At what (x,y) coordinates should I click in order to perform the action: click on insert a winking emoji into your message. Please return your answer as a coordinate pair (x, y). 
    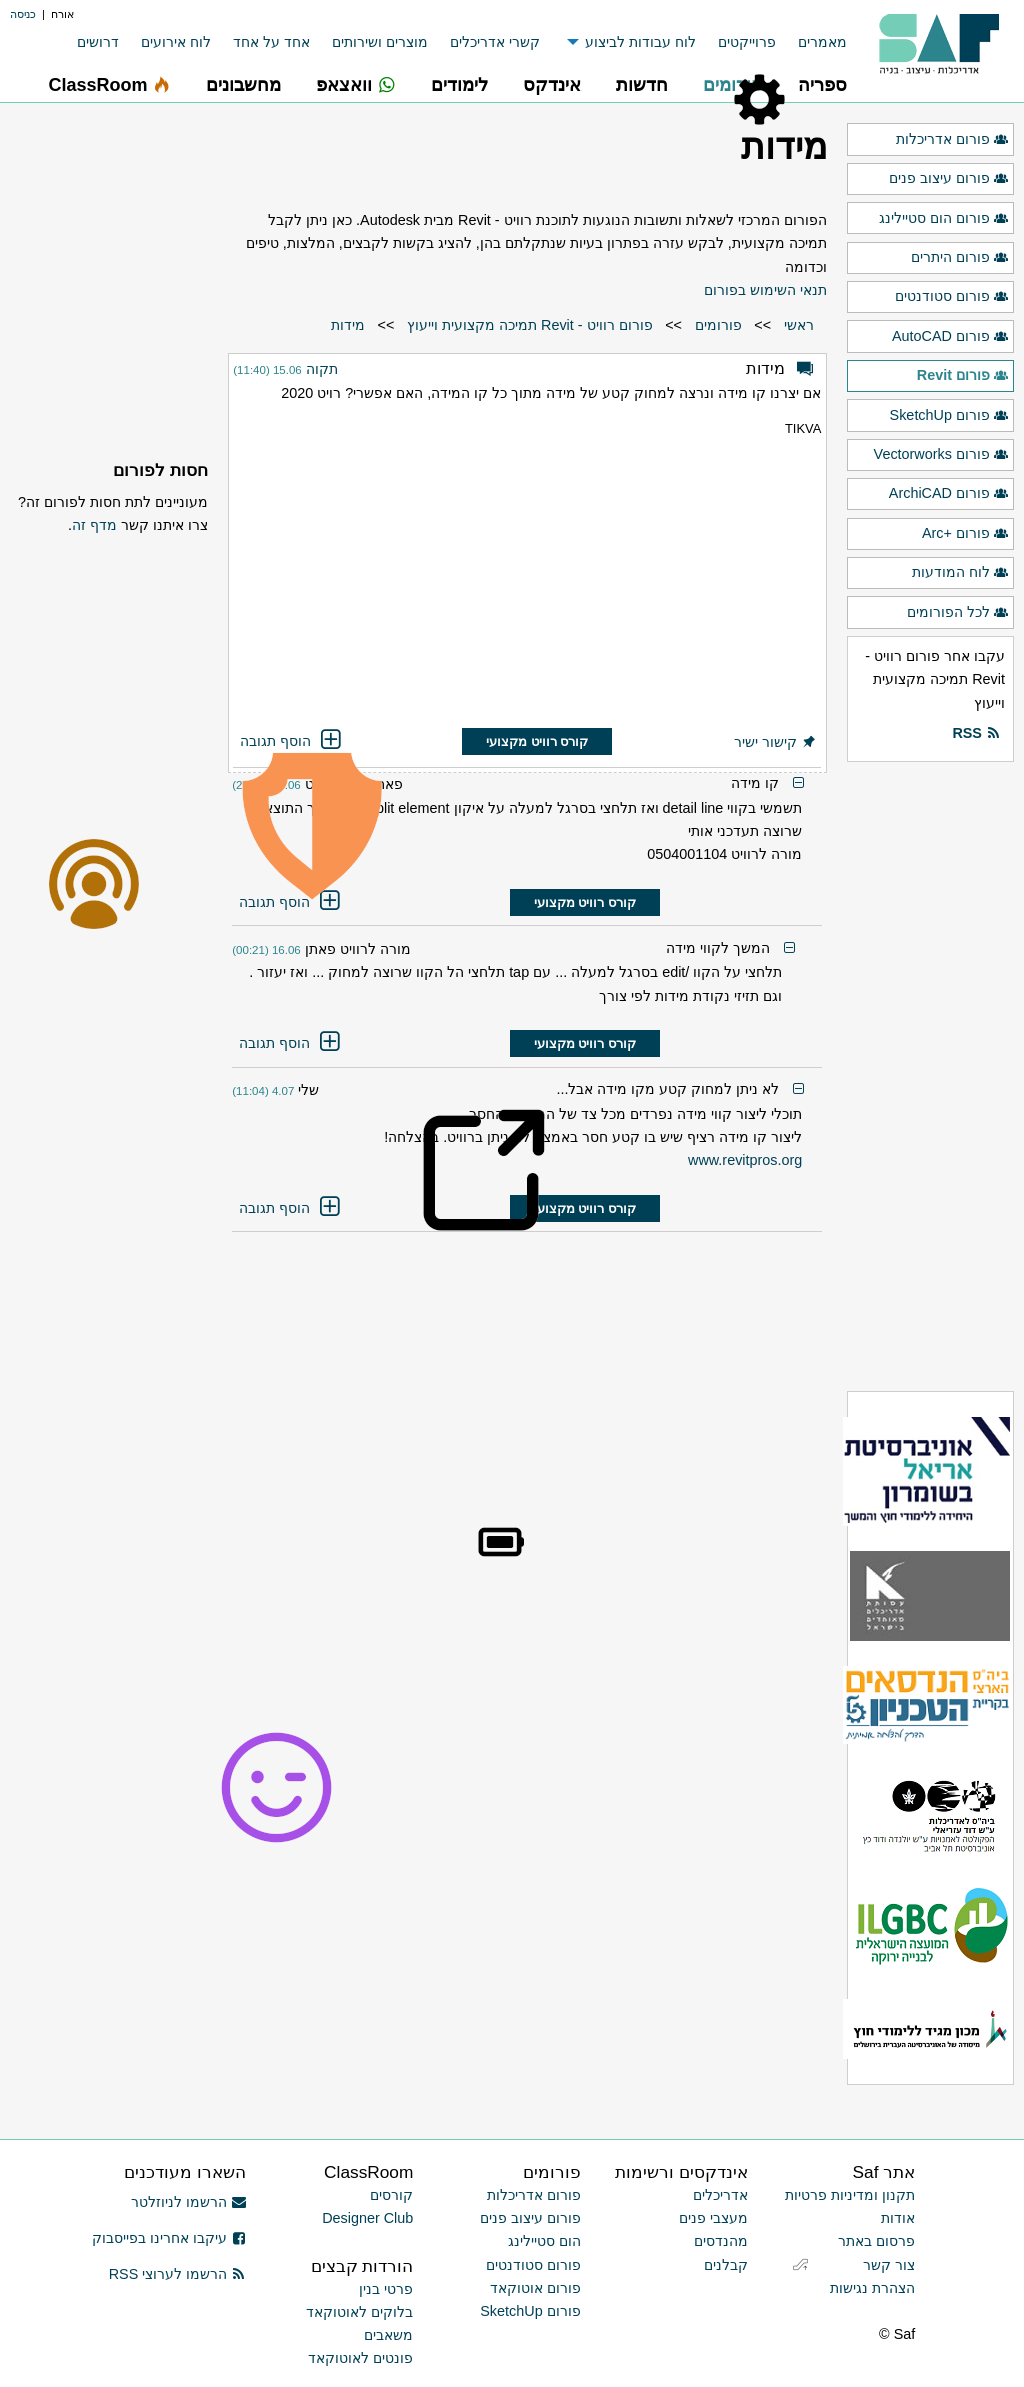
    Looking at the image, I should click on (276, 1787).